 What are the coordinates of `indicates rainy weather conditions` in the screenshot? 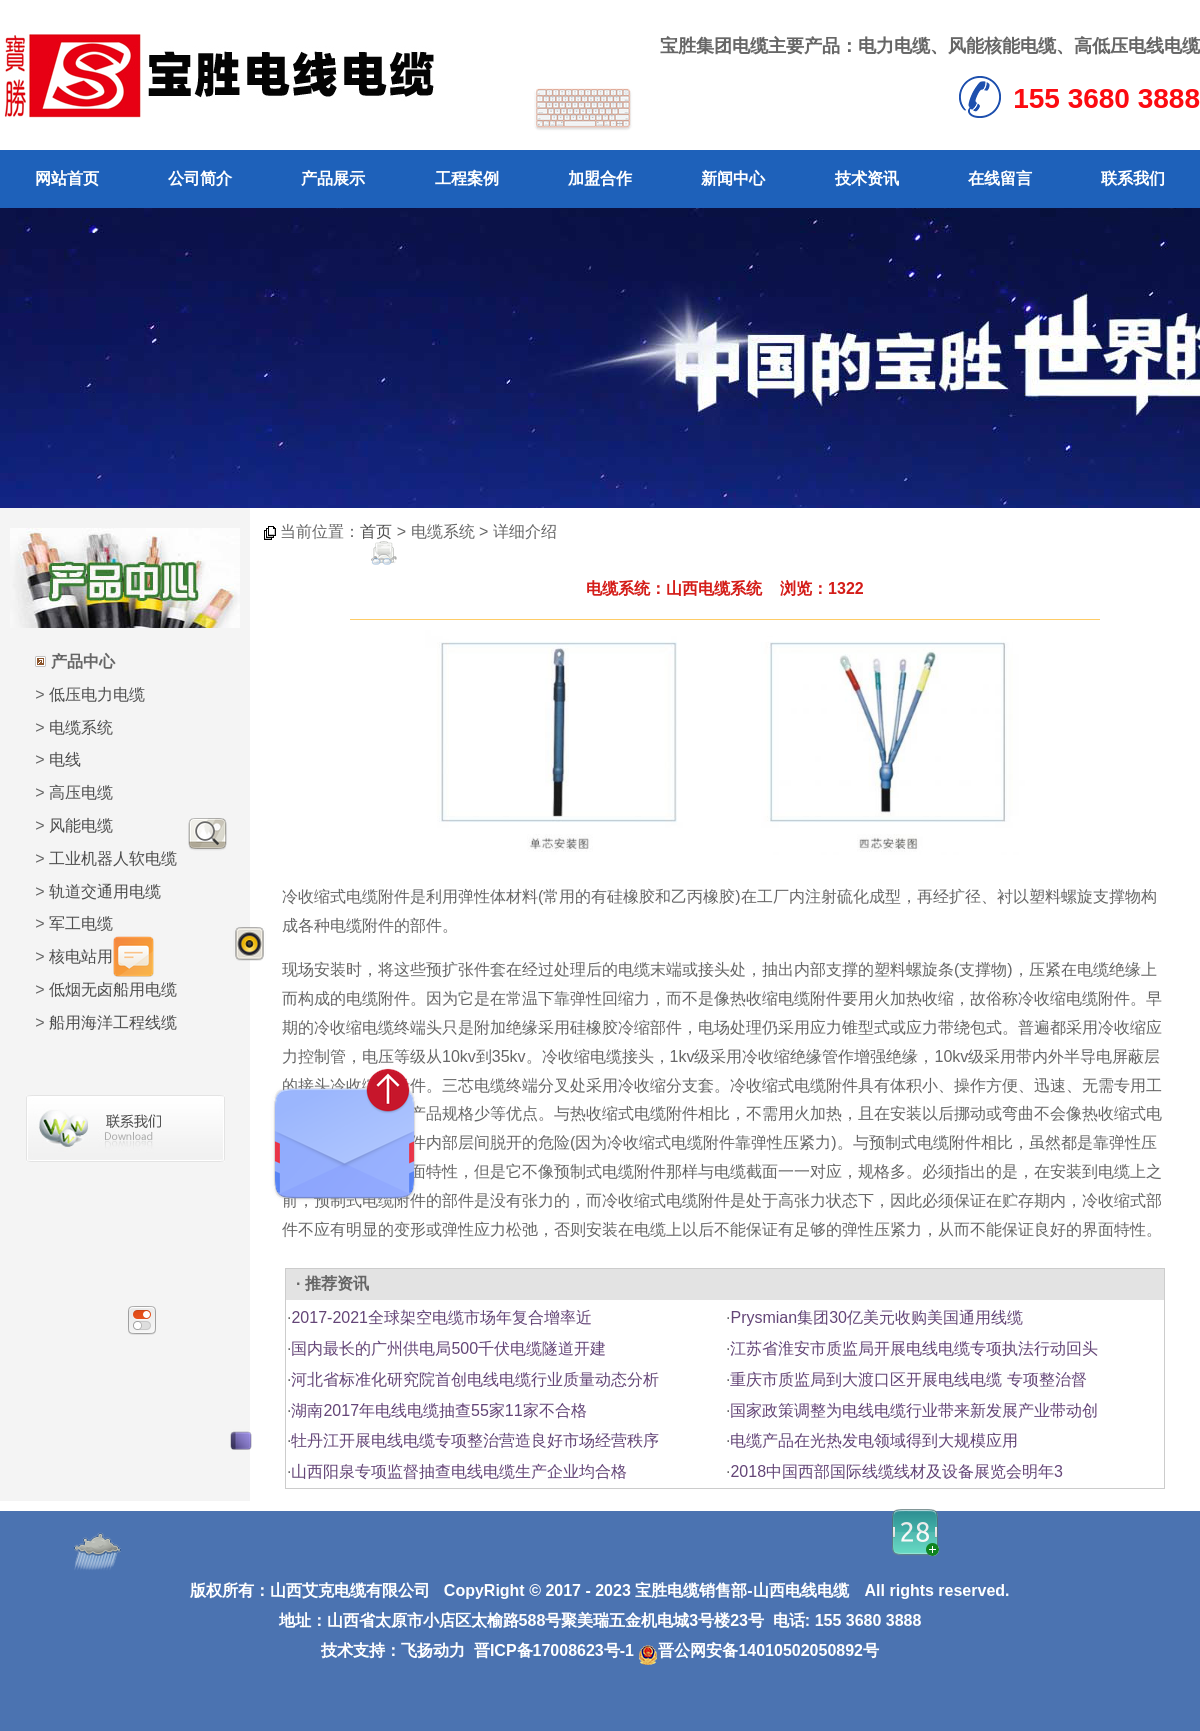 It's located at (97, 1547).